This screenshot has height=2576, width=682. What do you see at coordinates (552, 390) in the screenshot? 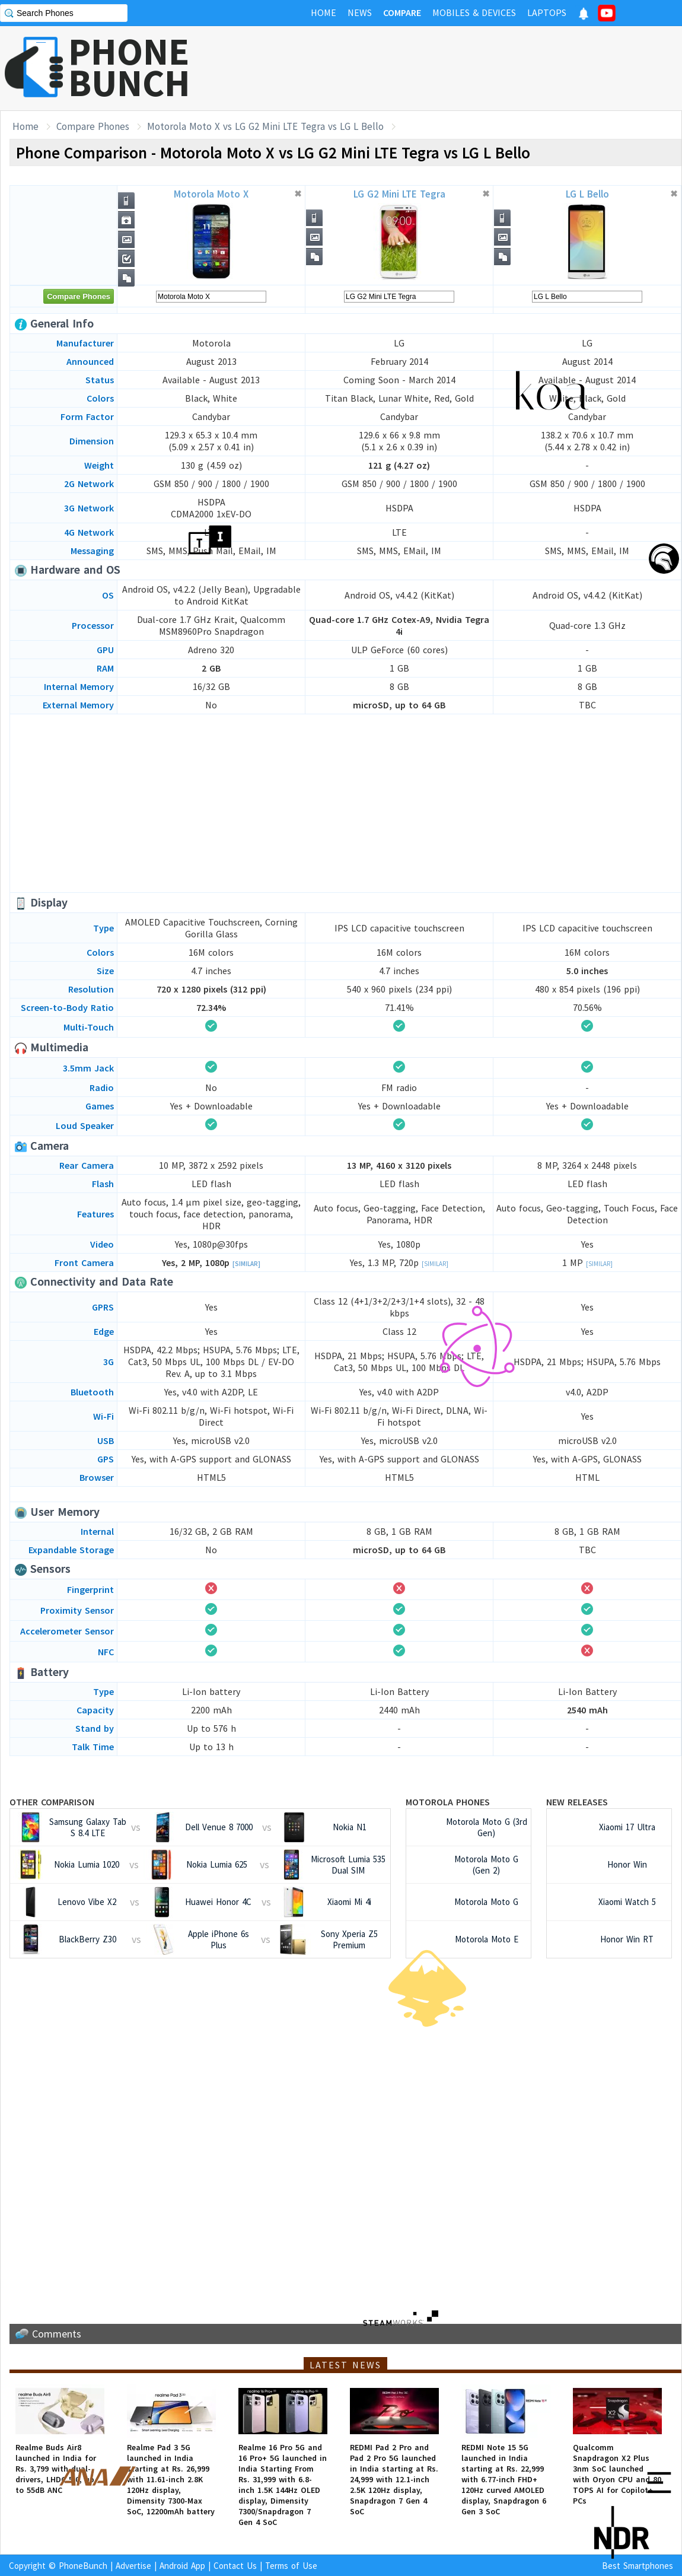
I see `navigate to the Koa framework homepage` at bounding box center [552, 390].